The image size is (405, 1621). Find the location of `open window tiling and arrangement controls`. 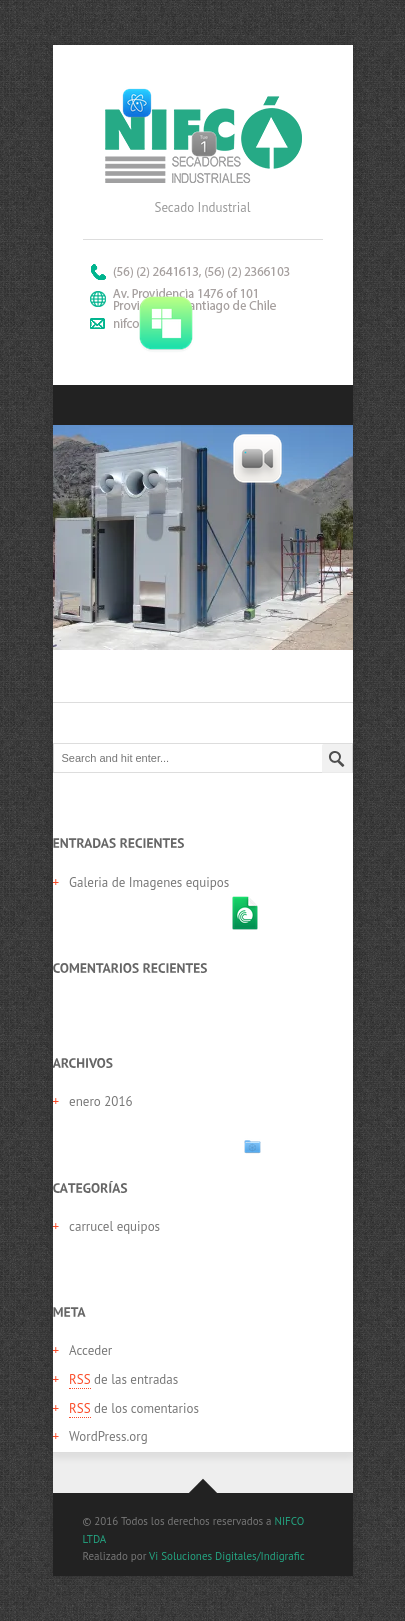

open window tiling and arrangement controls is located at coordinates (166, 323).